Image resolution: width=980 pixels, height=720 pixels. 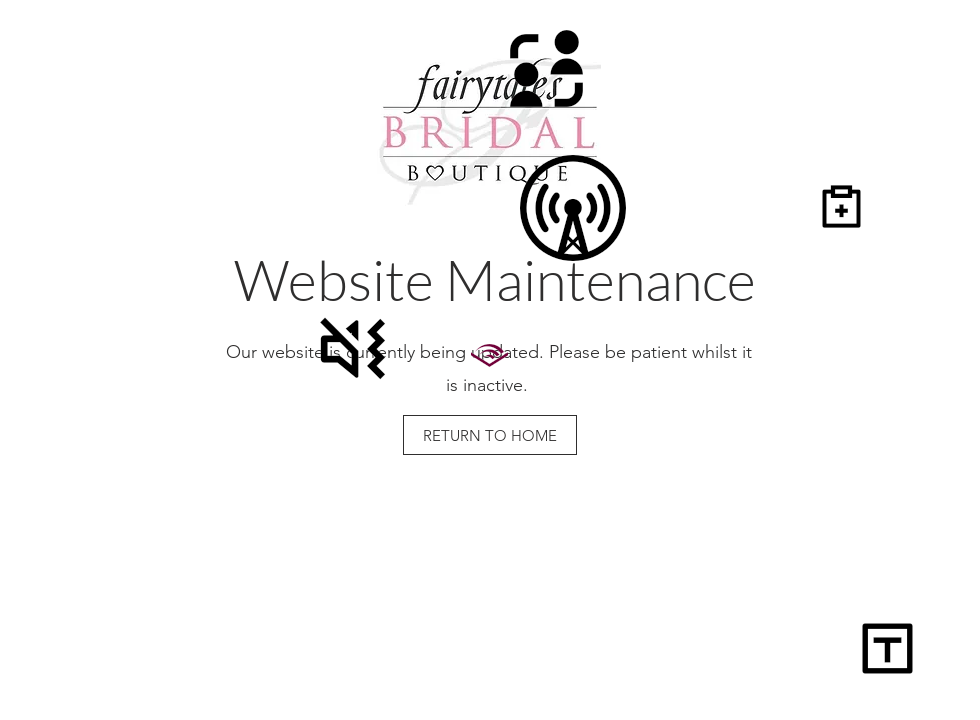 What do you see at coordinates (841, 206) in the screenshot?
I see `view medical records or health dossier` at bounding box center [841, 206].